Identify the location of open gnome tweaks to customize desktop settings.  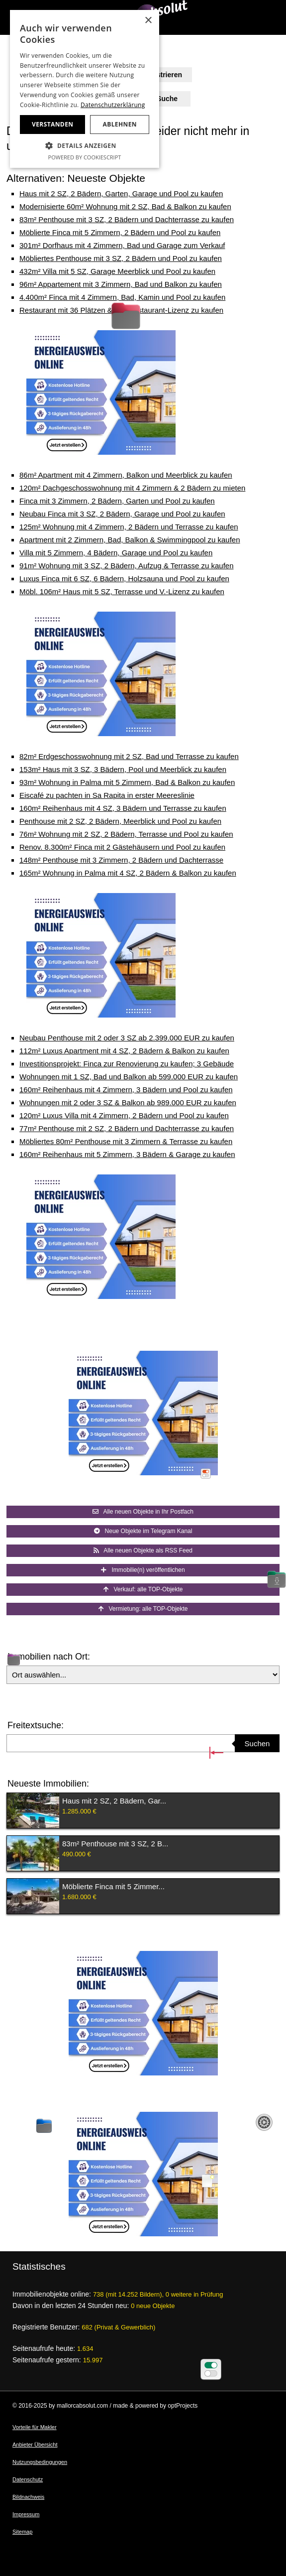
(211, 2369).